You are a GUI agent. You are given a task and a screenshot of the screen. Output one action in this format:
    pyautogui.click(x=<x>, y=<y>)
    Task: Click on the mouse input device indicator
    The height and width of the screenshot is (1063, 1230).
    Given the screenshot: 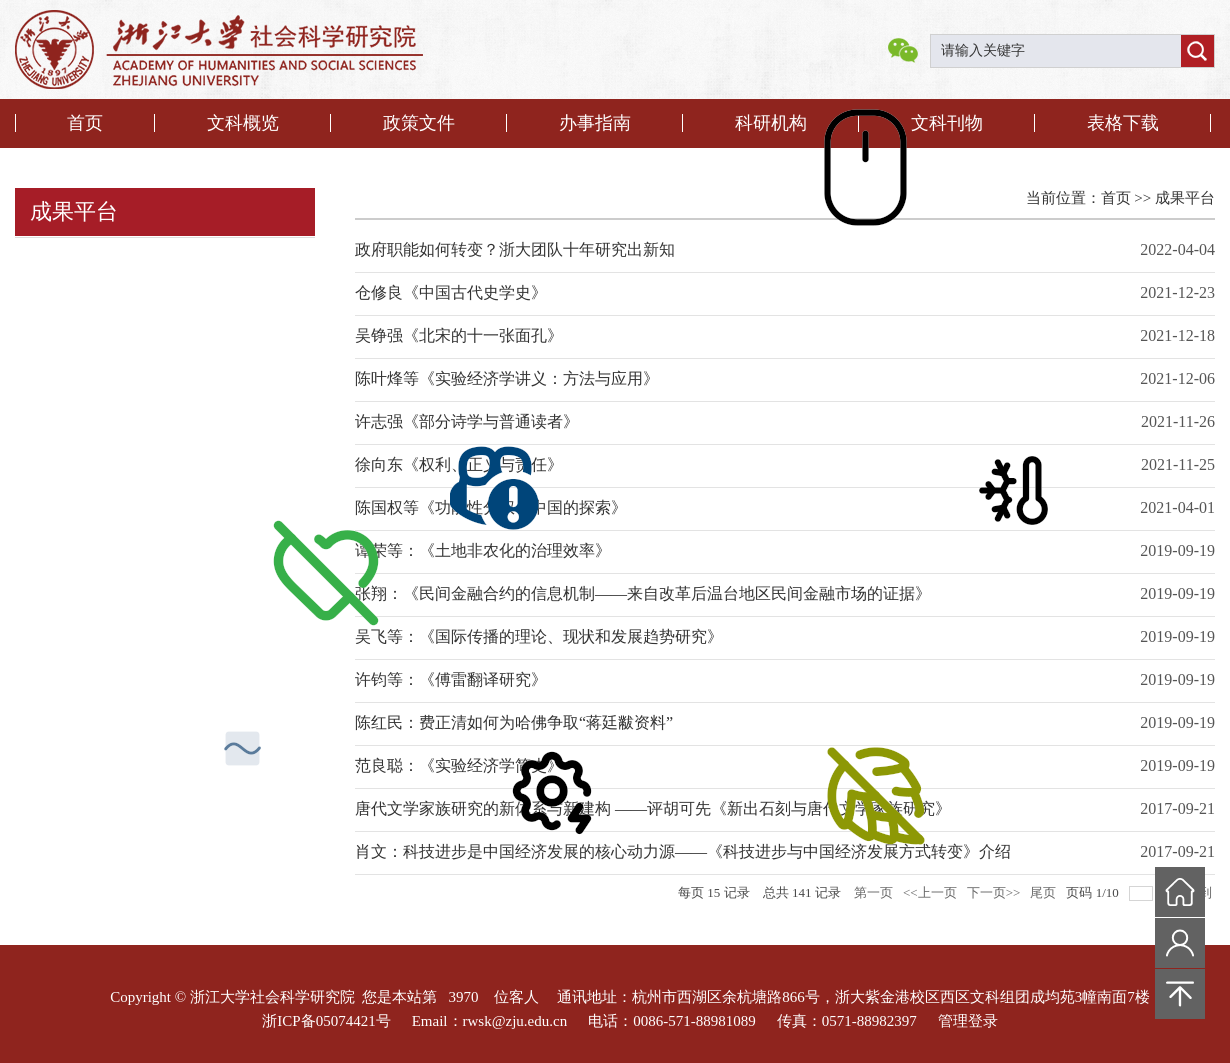 What is the action you would take?
    pyautogui.click(x=865, y=167)
    